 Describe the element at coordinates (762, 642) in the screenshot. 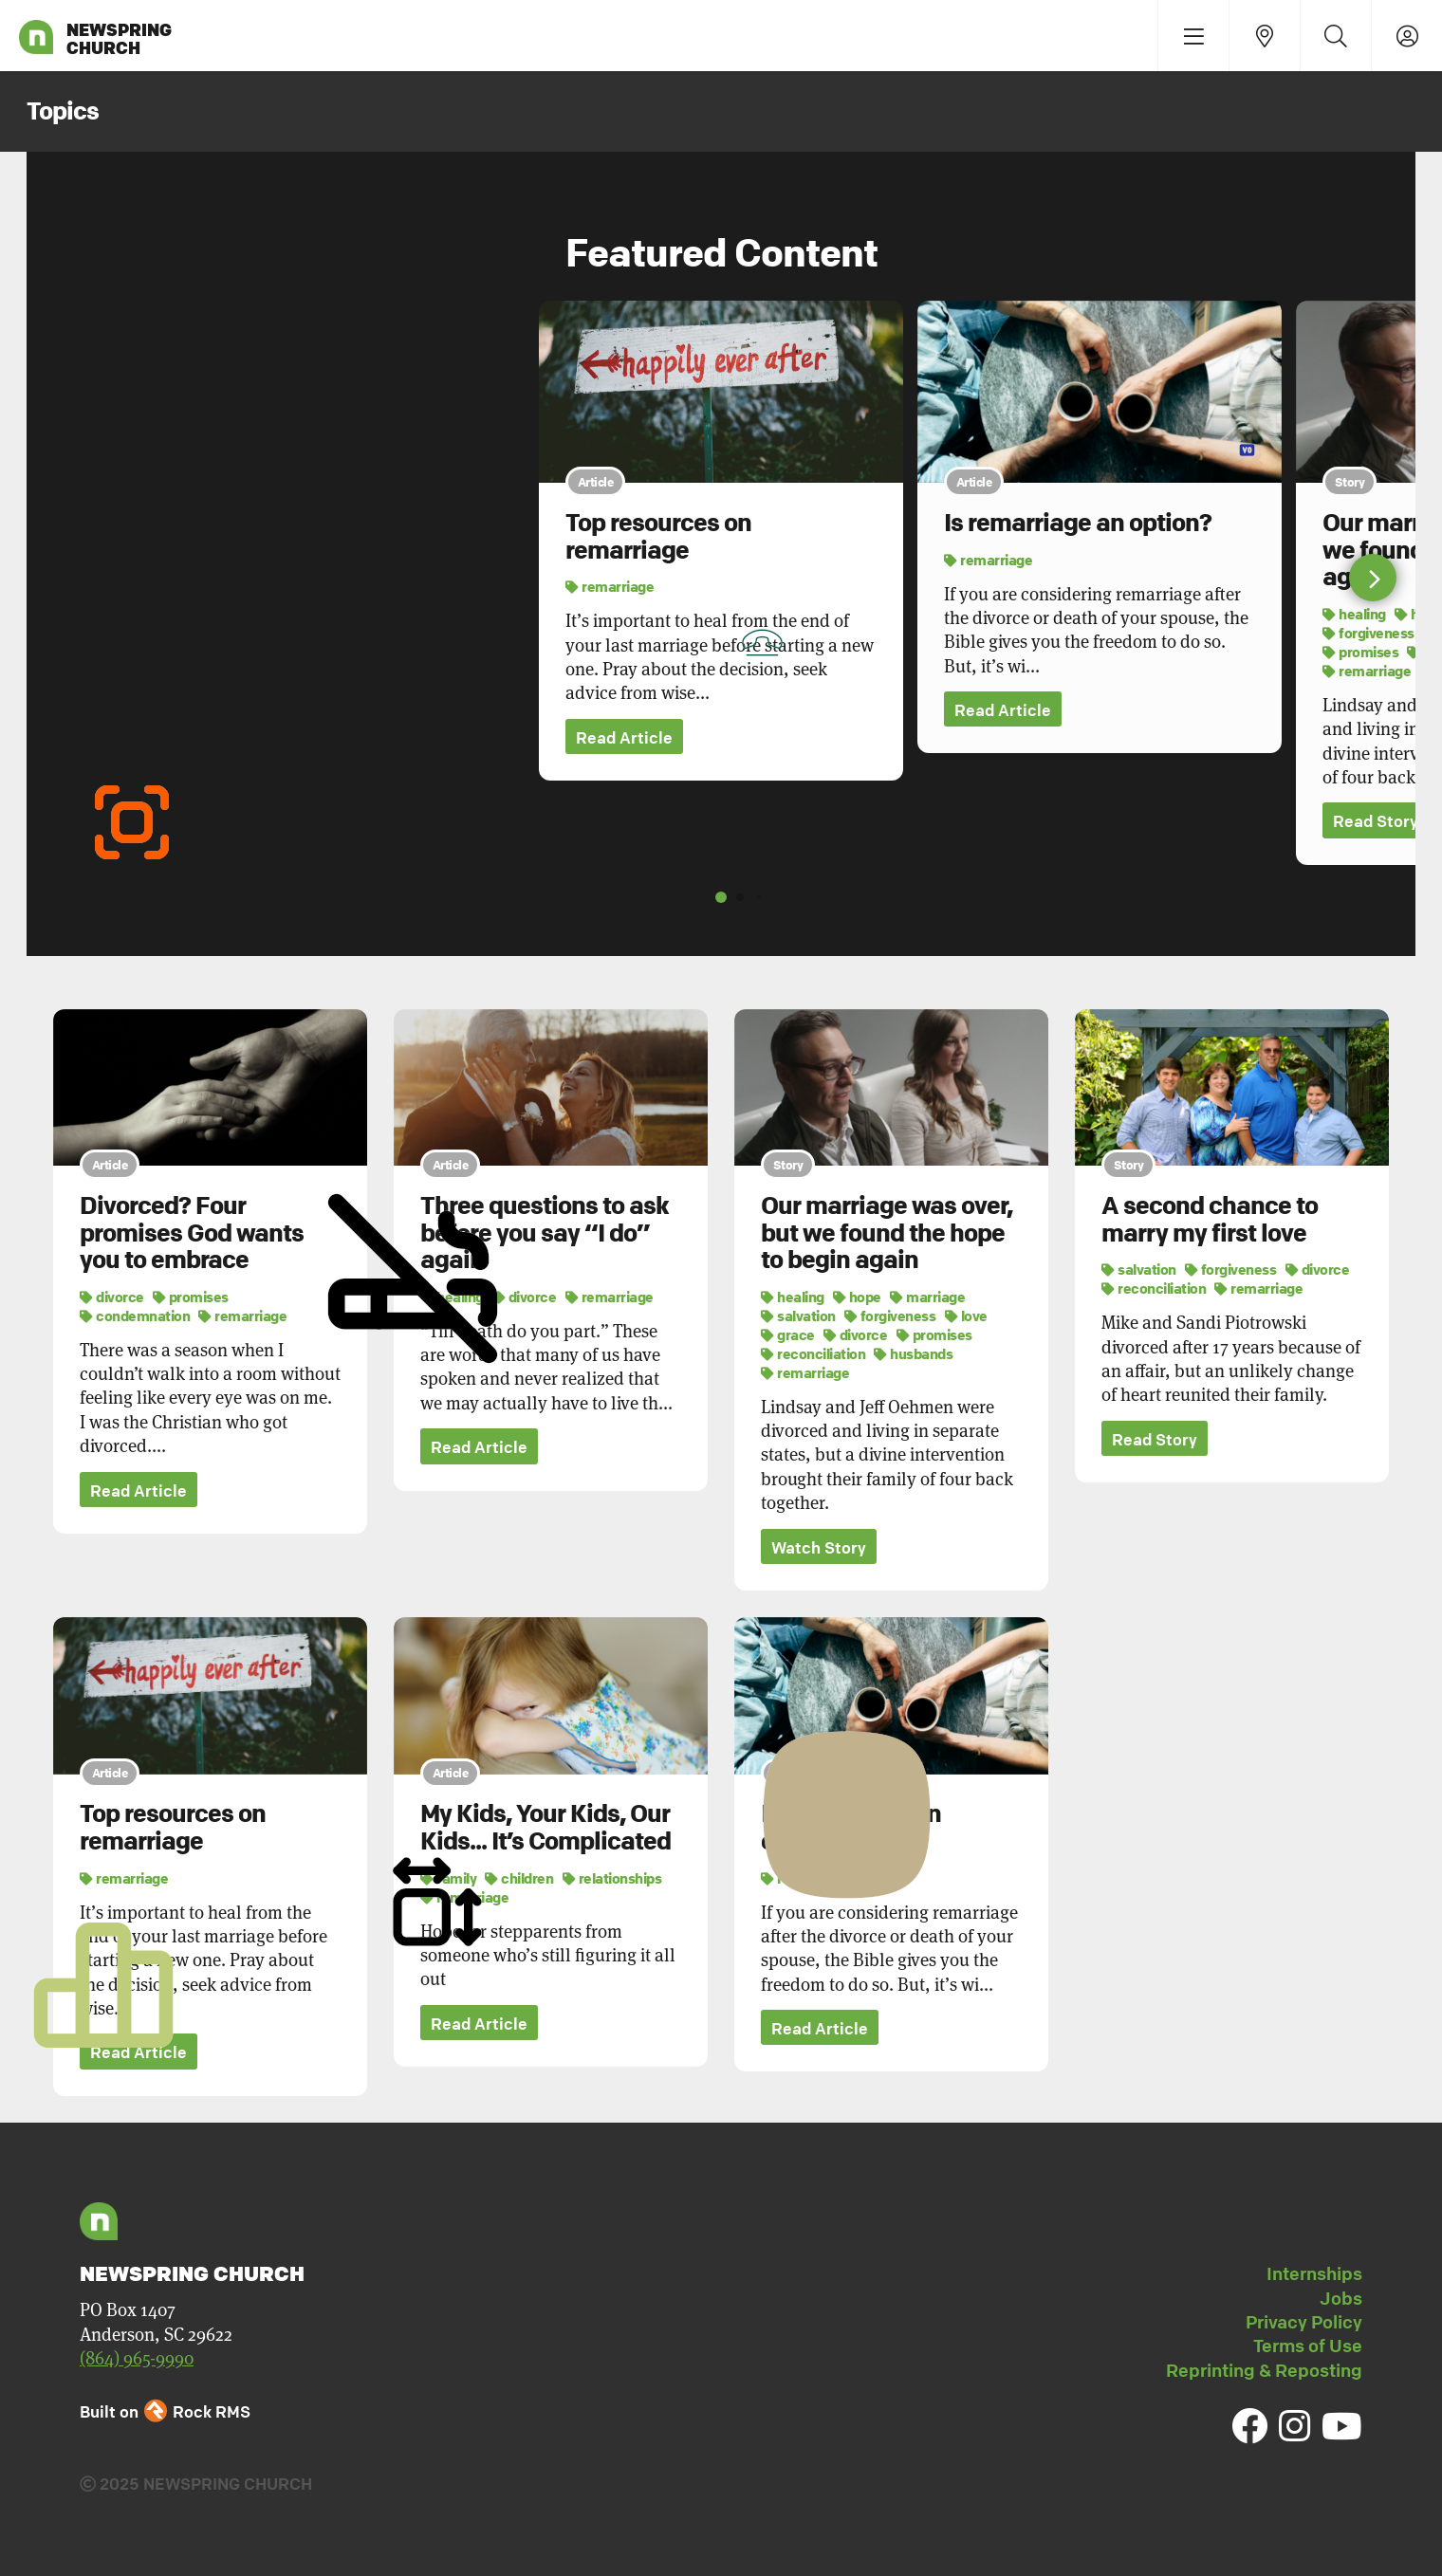

I see `end the current call` at that location.